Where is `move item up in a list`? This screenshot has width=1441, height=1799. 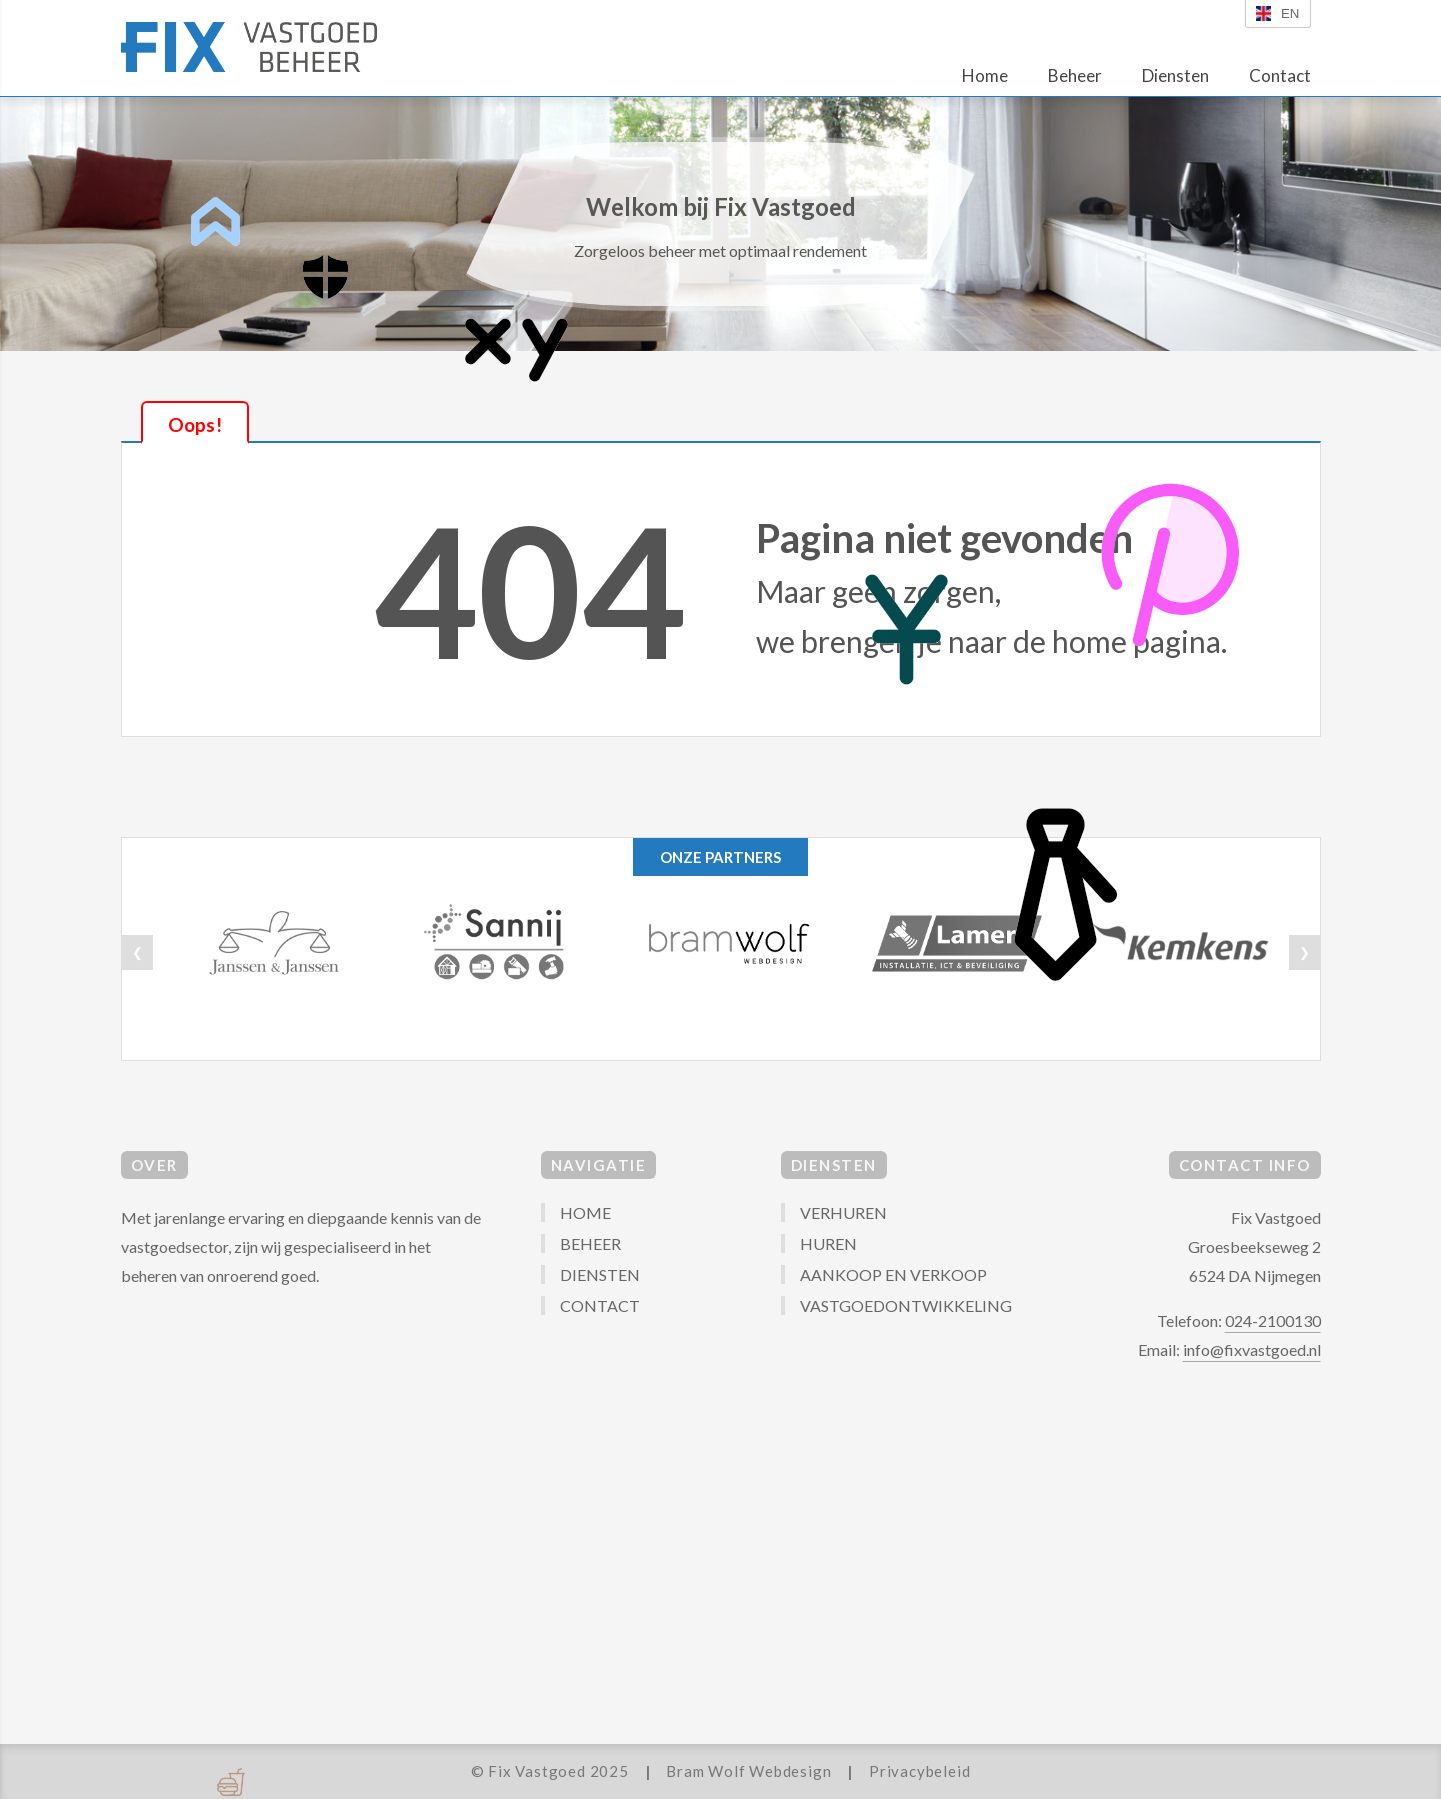 move item up in a list is located at coordinates (215, 221).